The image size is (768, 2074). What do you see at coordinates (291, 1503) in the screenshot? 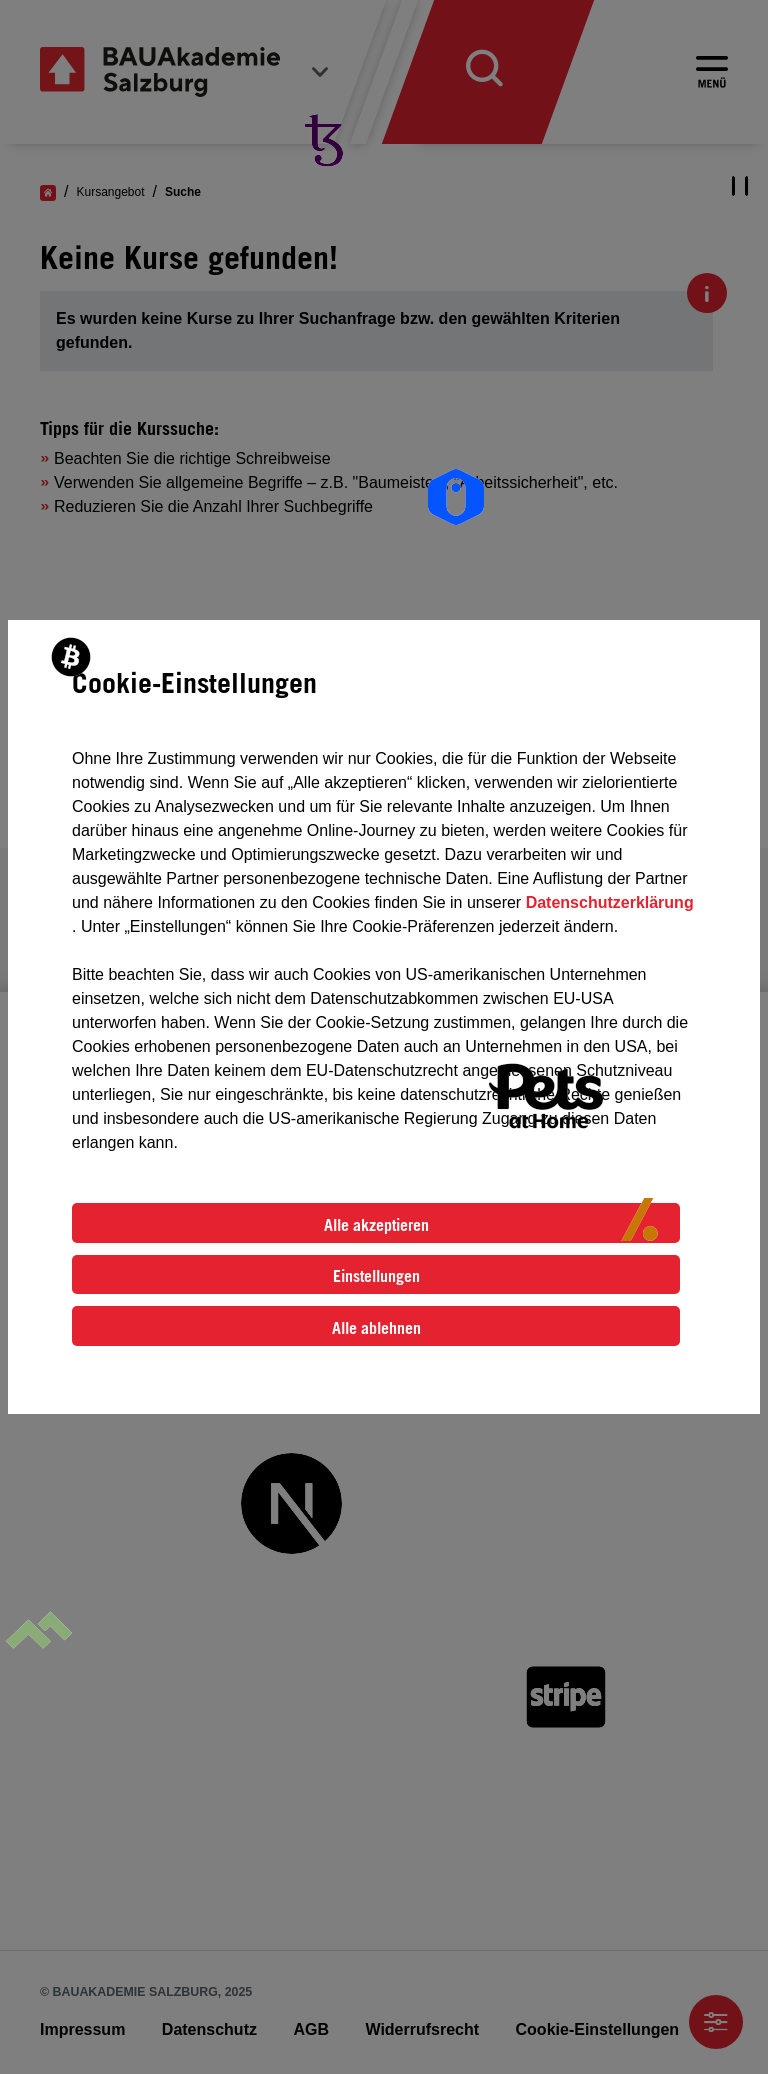
I see `Next.js framework logo` at bounding box center [291, 1503].